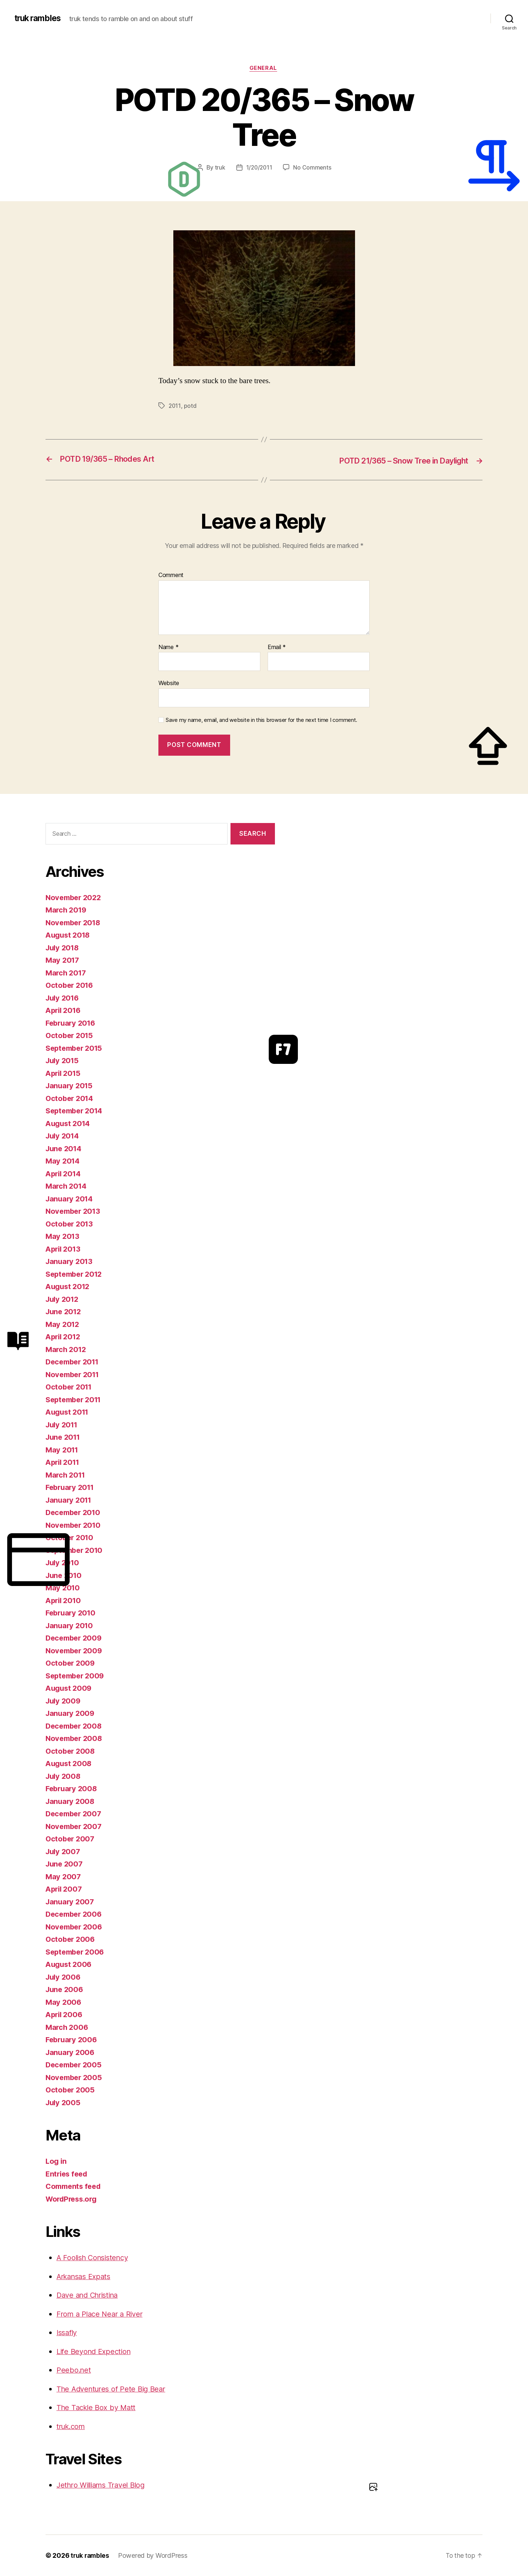 Image resolution: width=528 pixels, height=2576 pixels. What do you see at coordinates (283, 1049) in the screenshot?
I see `F7 keyboard function key` at bounding box center [283, 1049].